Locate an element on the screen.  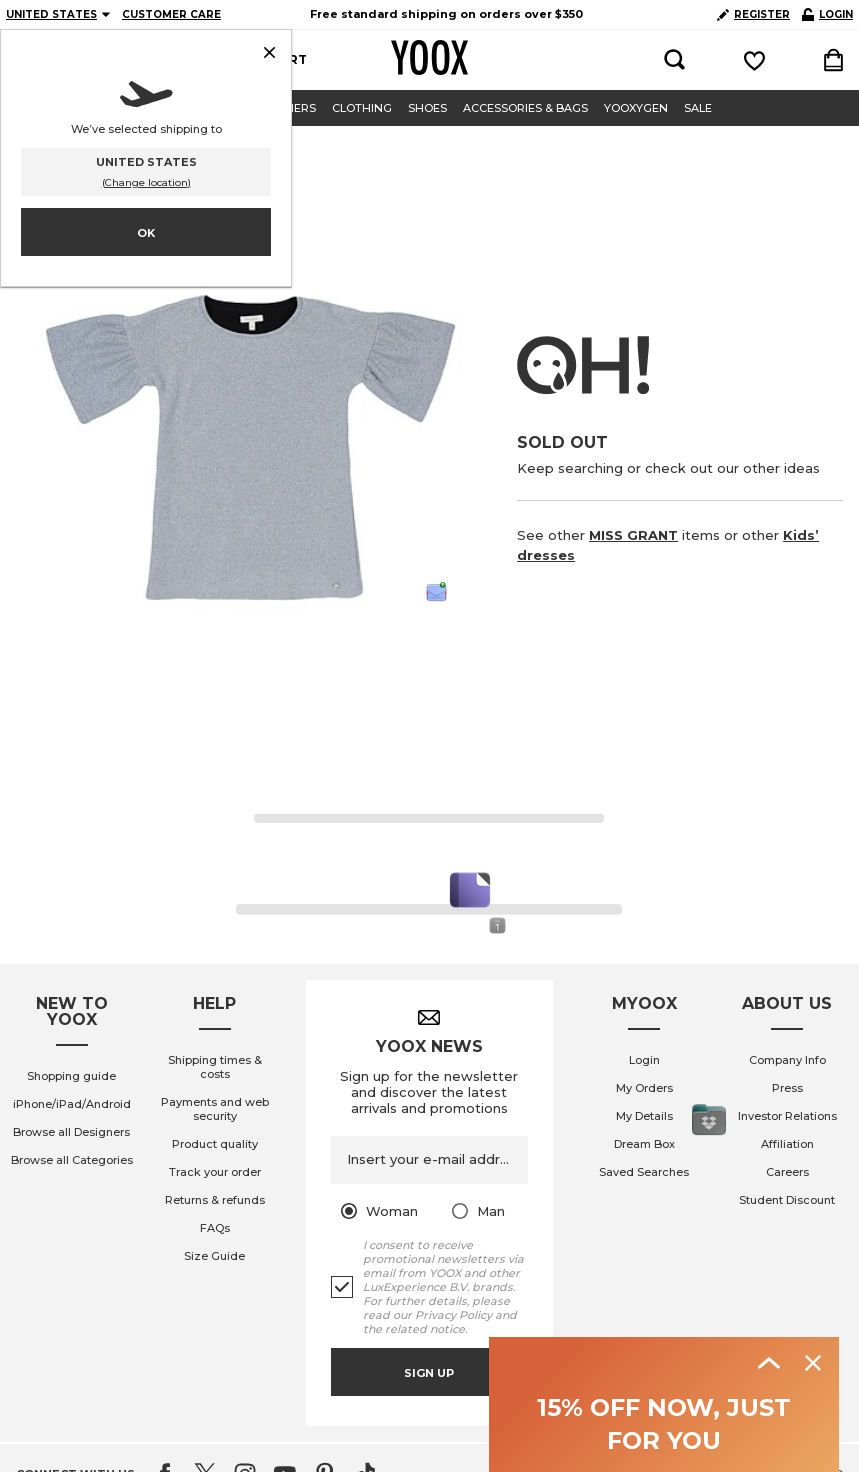
open the calendar app is located at coordinates (497, 925).